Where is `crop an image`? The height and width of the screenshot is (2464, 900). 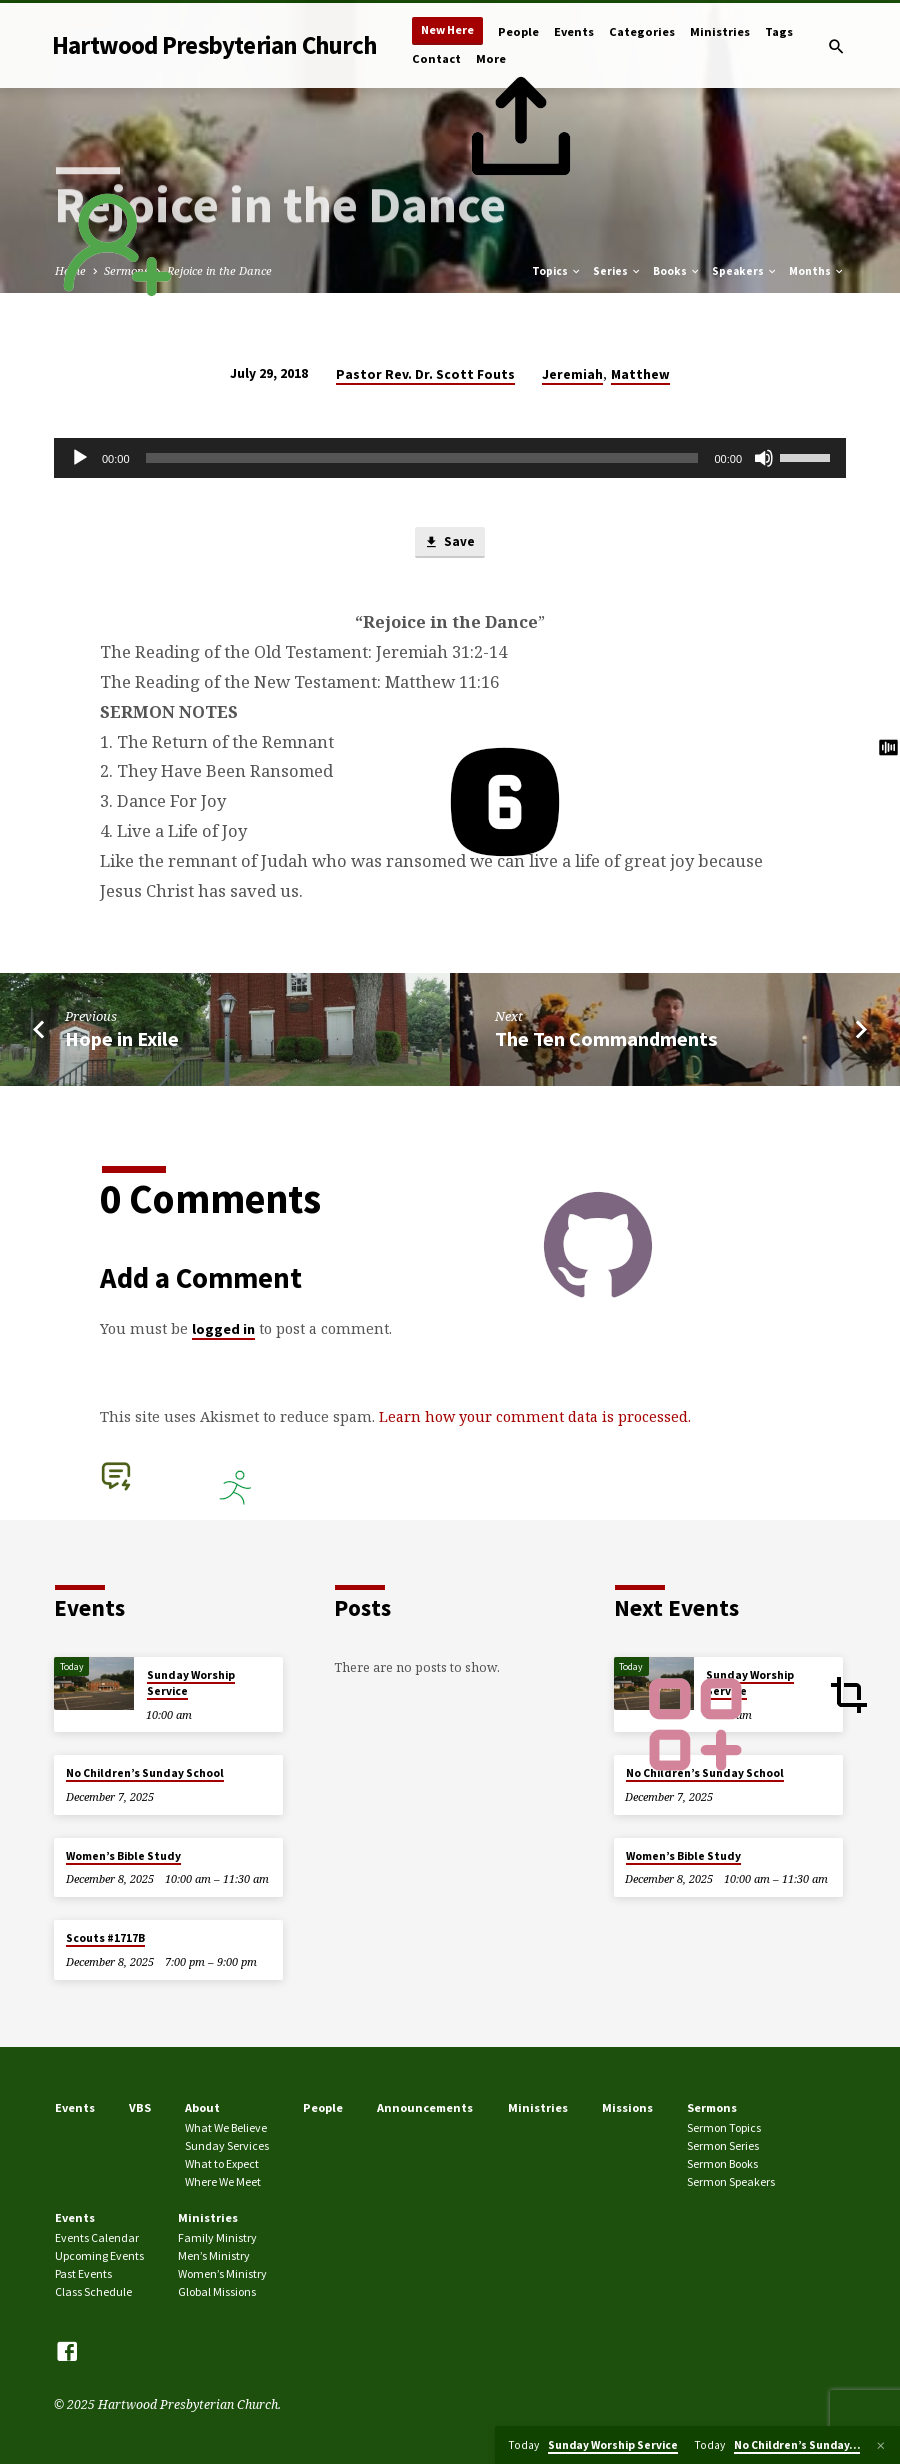
crop an image is located at coordinates (849, 1695).